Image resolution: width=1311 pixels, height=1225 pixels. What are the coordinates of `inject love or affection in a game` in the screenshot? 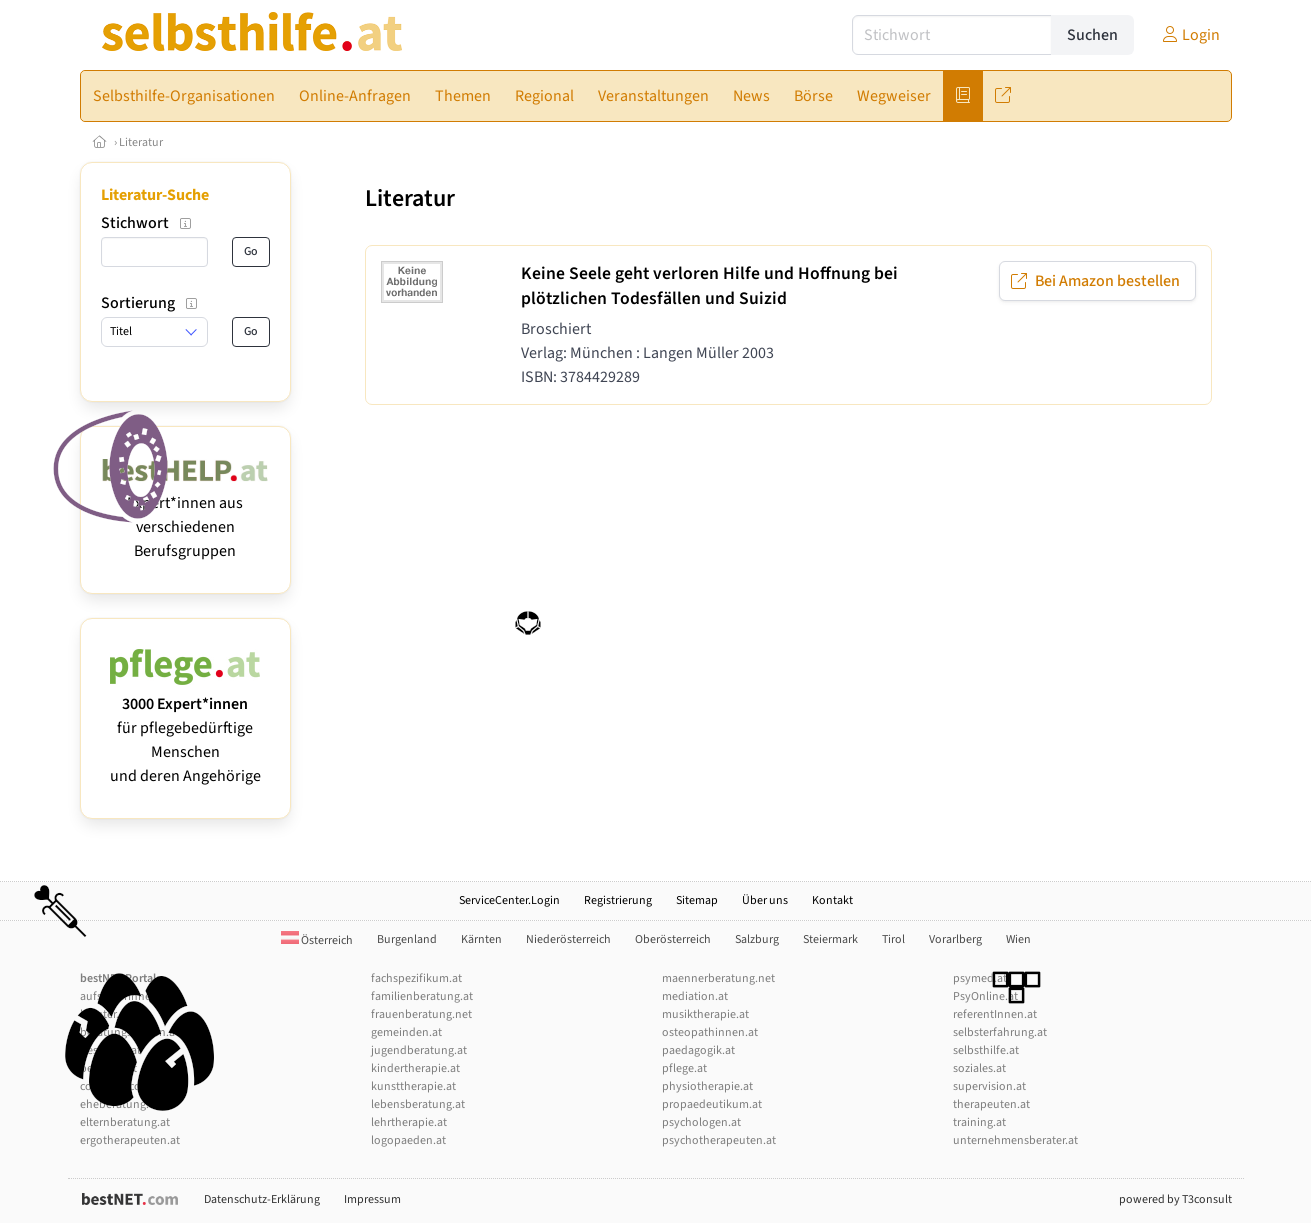 It's located at (60, 911).